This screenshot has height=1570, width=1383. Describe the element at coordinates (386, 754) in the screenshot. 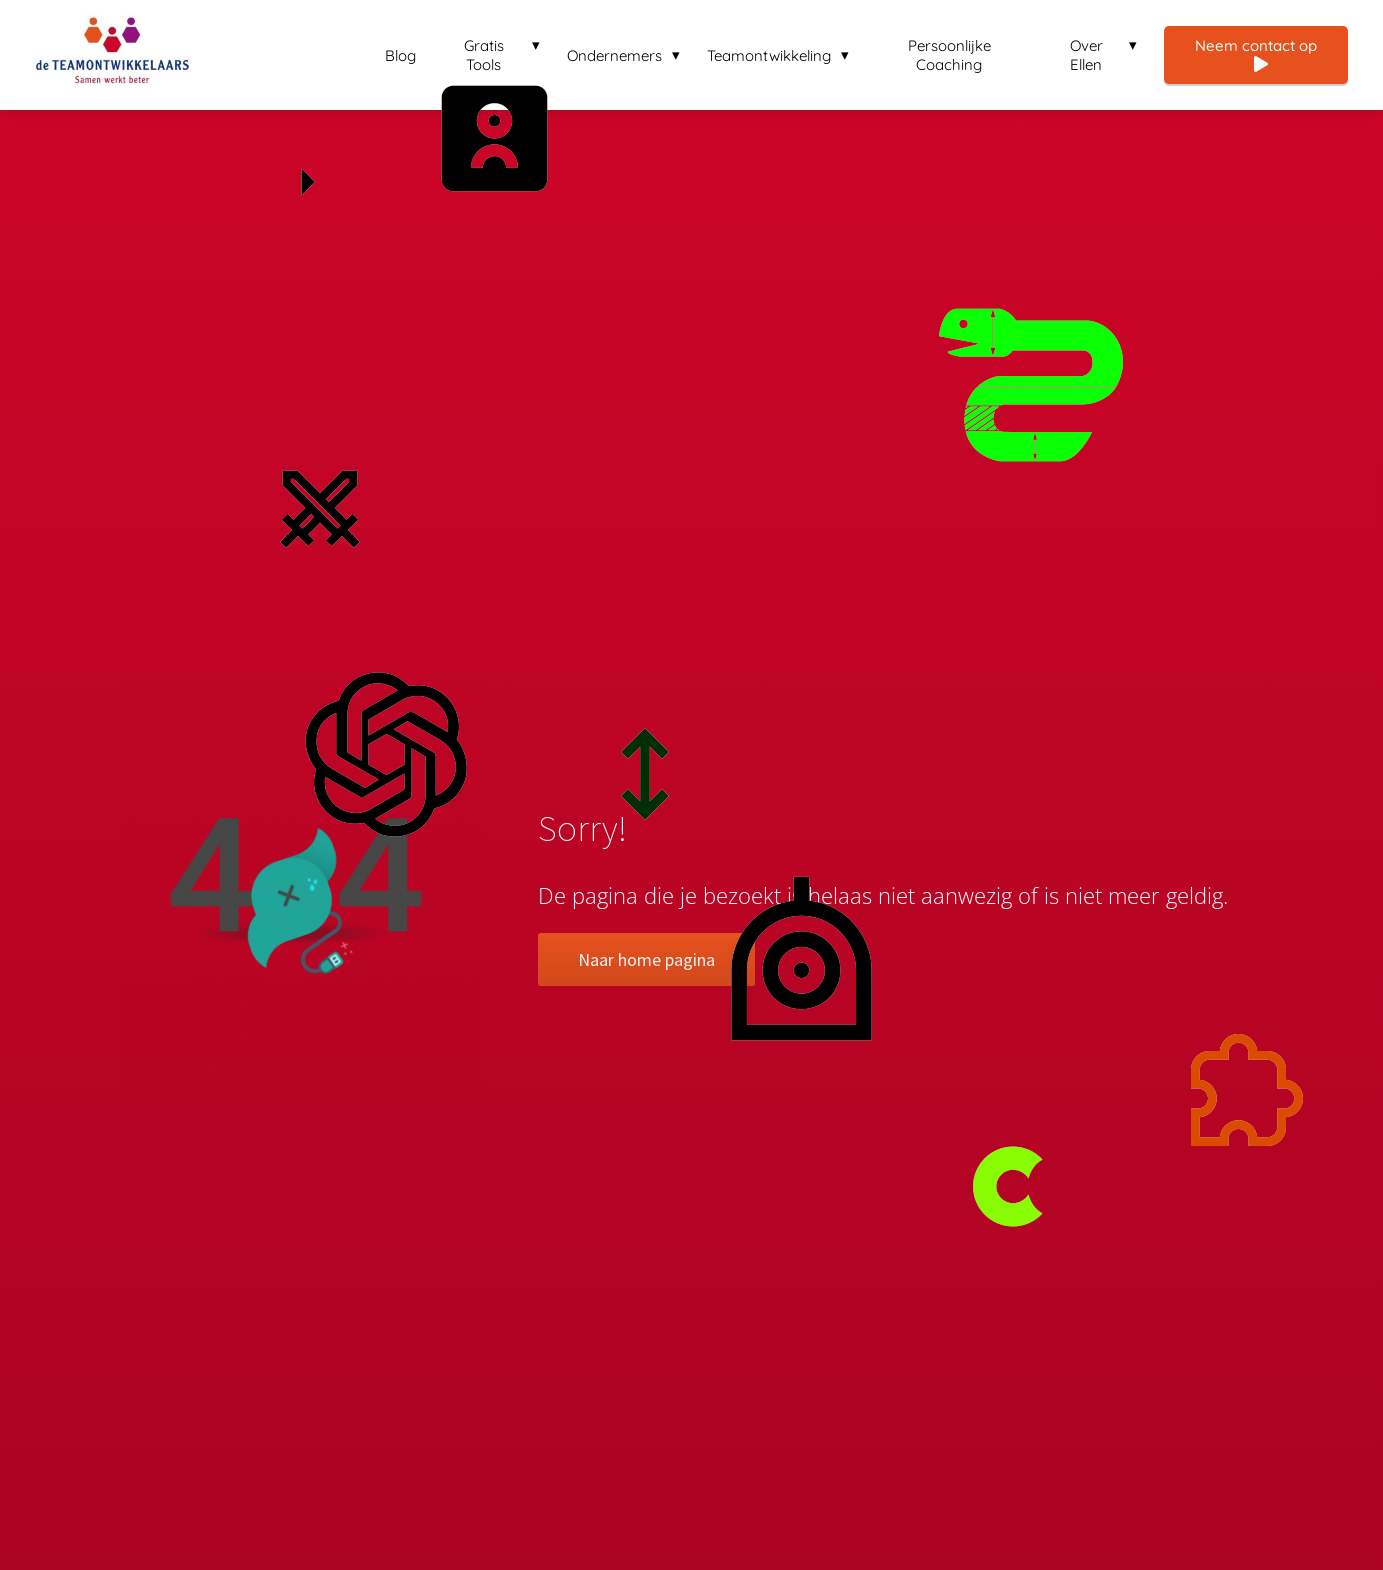

I see `open OpenAI or ChatGPT app` at that location.